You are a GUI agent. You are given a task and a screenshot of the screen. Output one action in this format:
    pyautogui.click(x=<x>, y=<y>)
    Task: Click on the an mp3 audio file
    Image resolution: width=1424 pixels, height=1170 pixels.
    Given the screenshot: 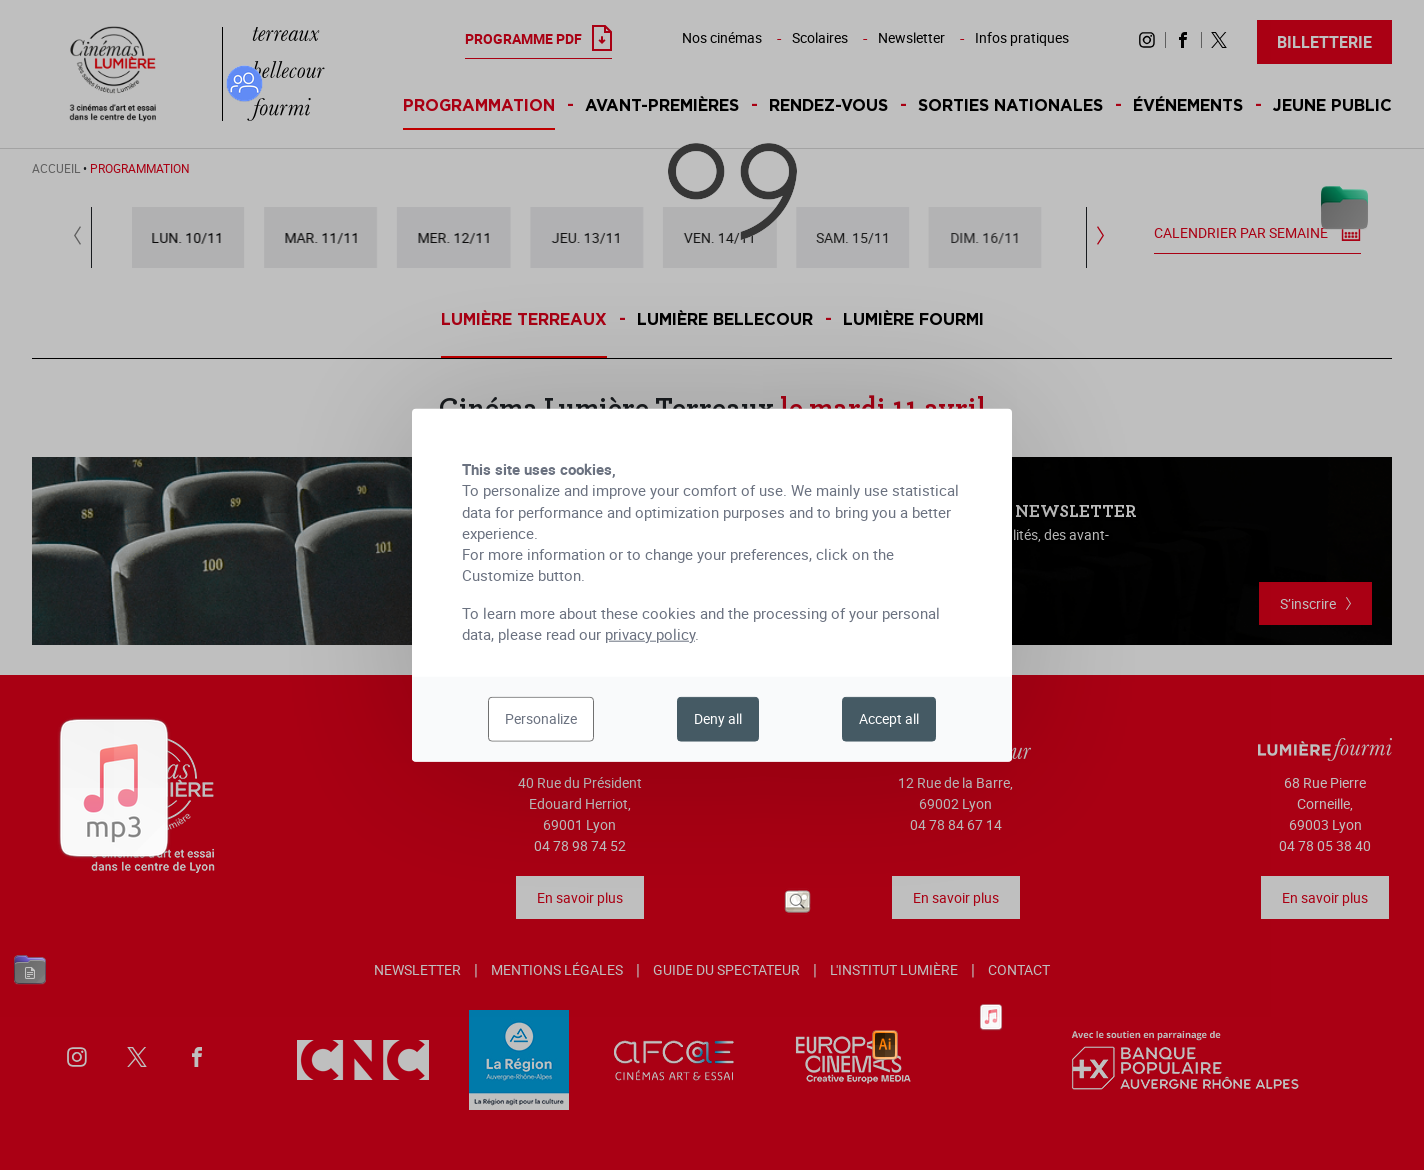 What is the action you would take?
    pyautogui.click(x=114, y=788)
    